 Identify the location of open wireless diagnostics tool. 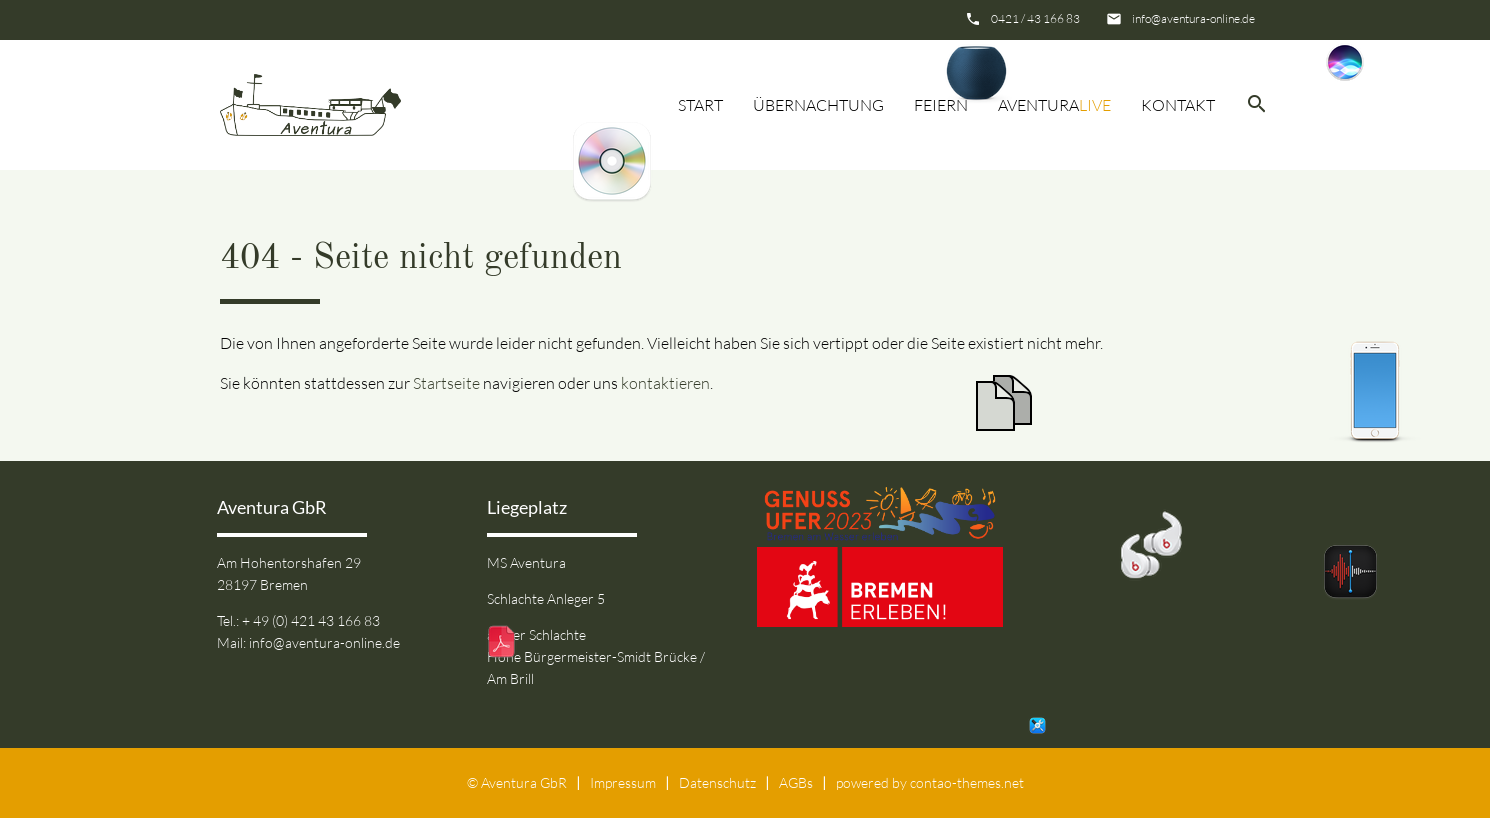
(1037, 725).